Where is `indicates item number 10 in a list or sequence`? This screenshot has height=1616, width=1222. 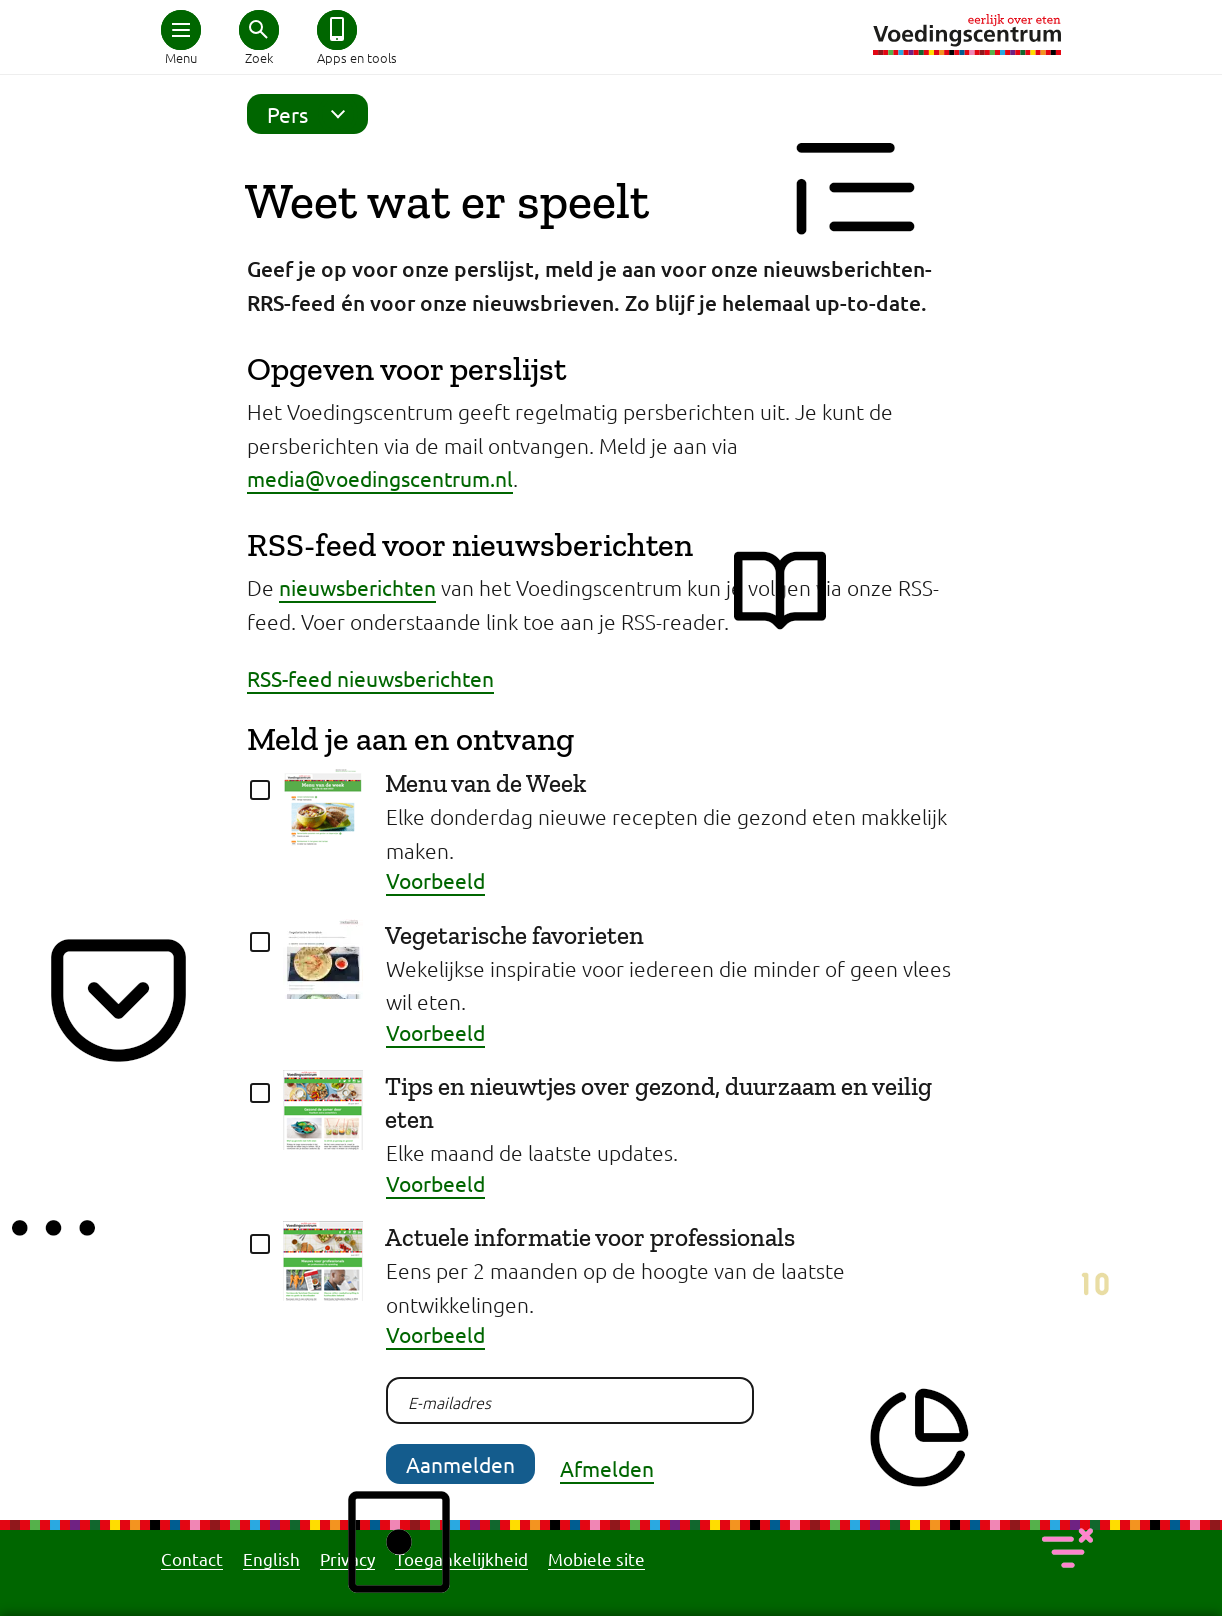 indicates item number 10 in a list or sequence is located at coordinates (1093, 1284).